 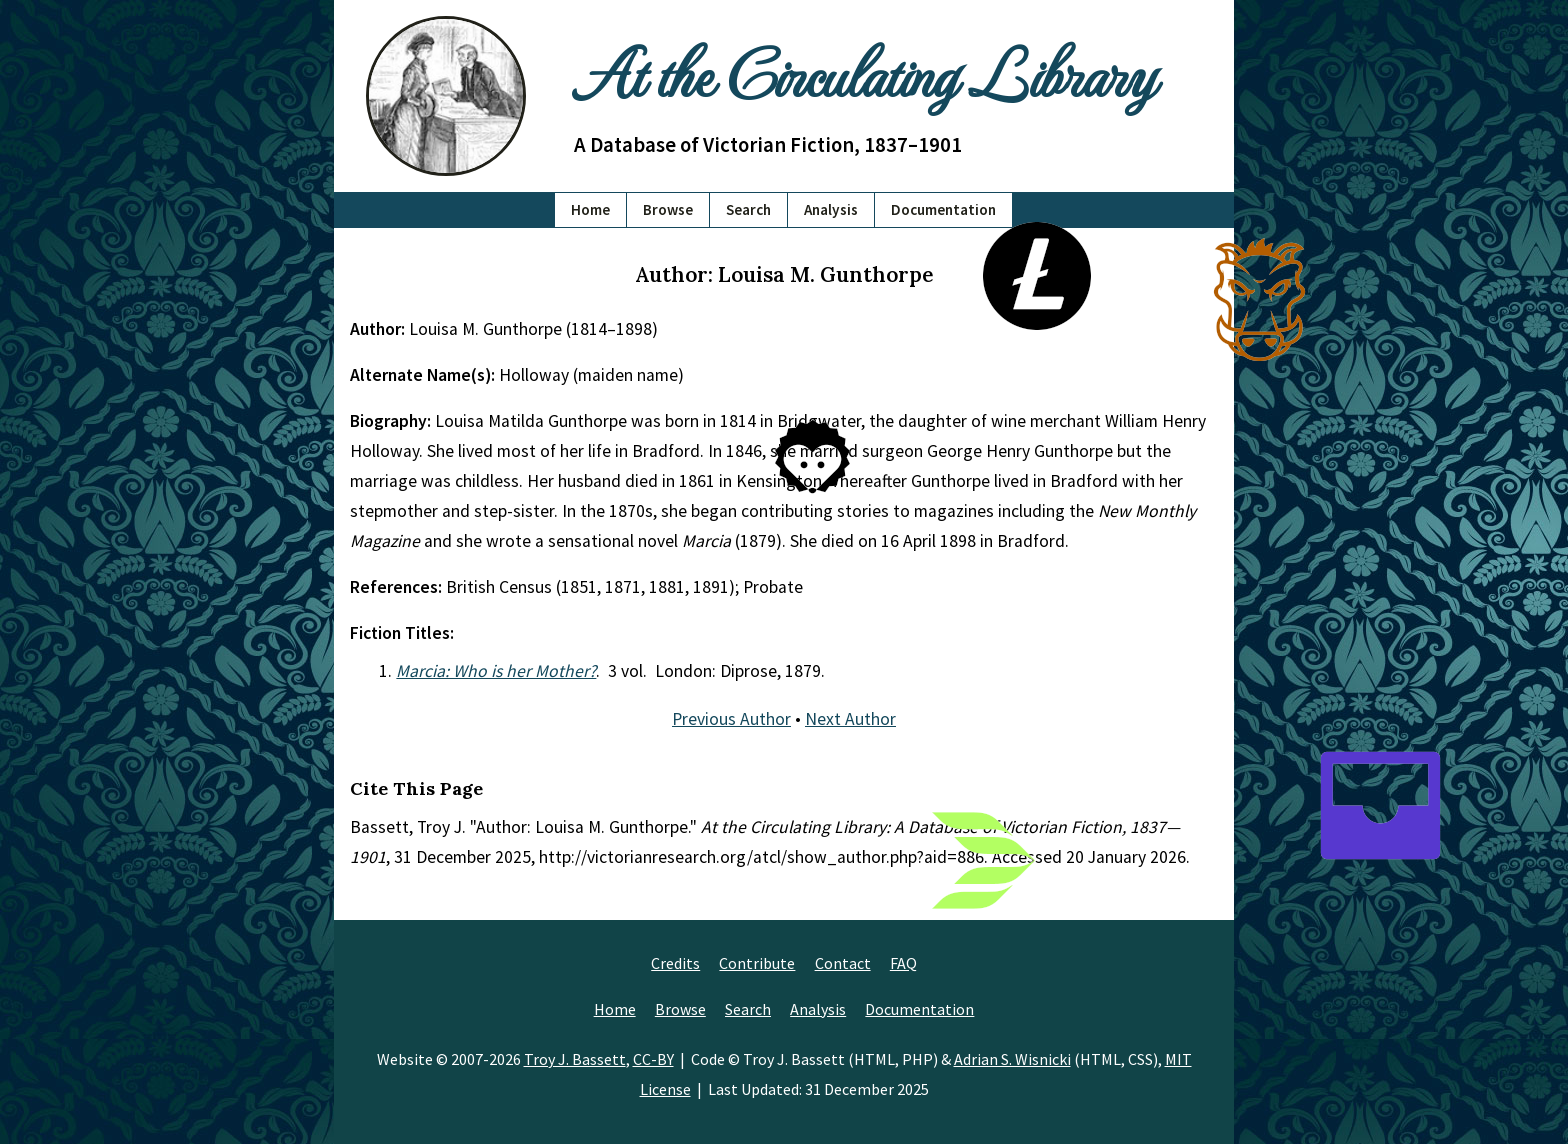 I want to click on bombardier company logo, so click(x=983, y=860).